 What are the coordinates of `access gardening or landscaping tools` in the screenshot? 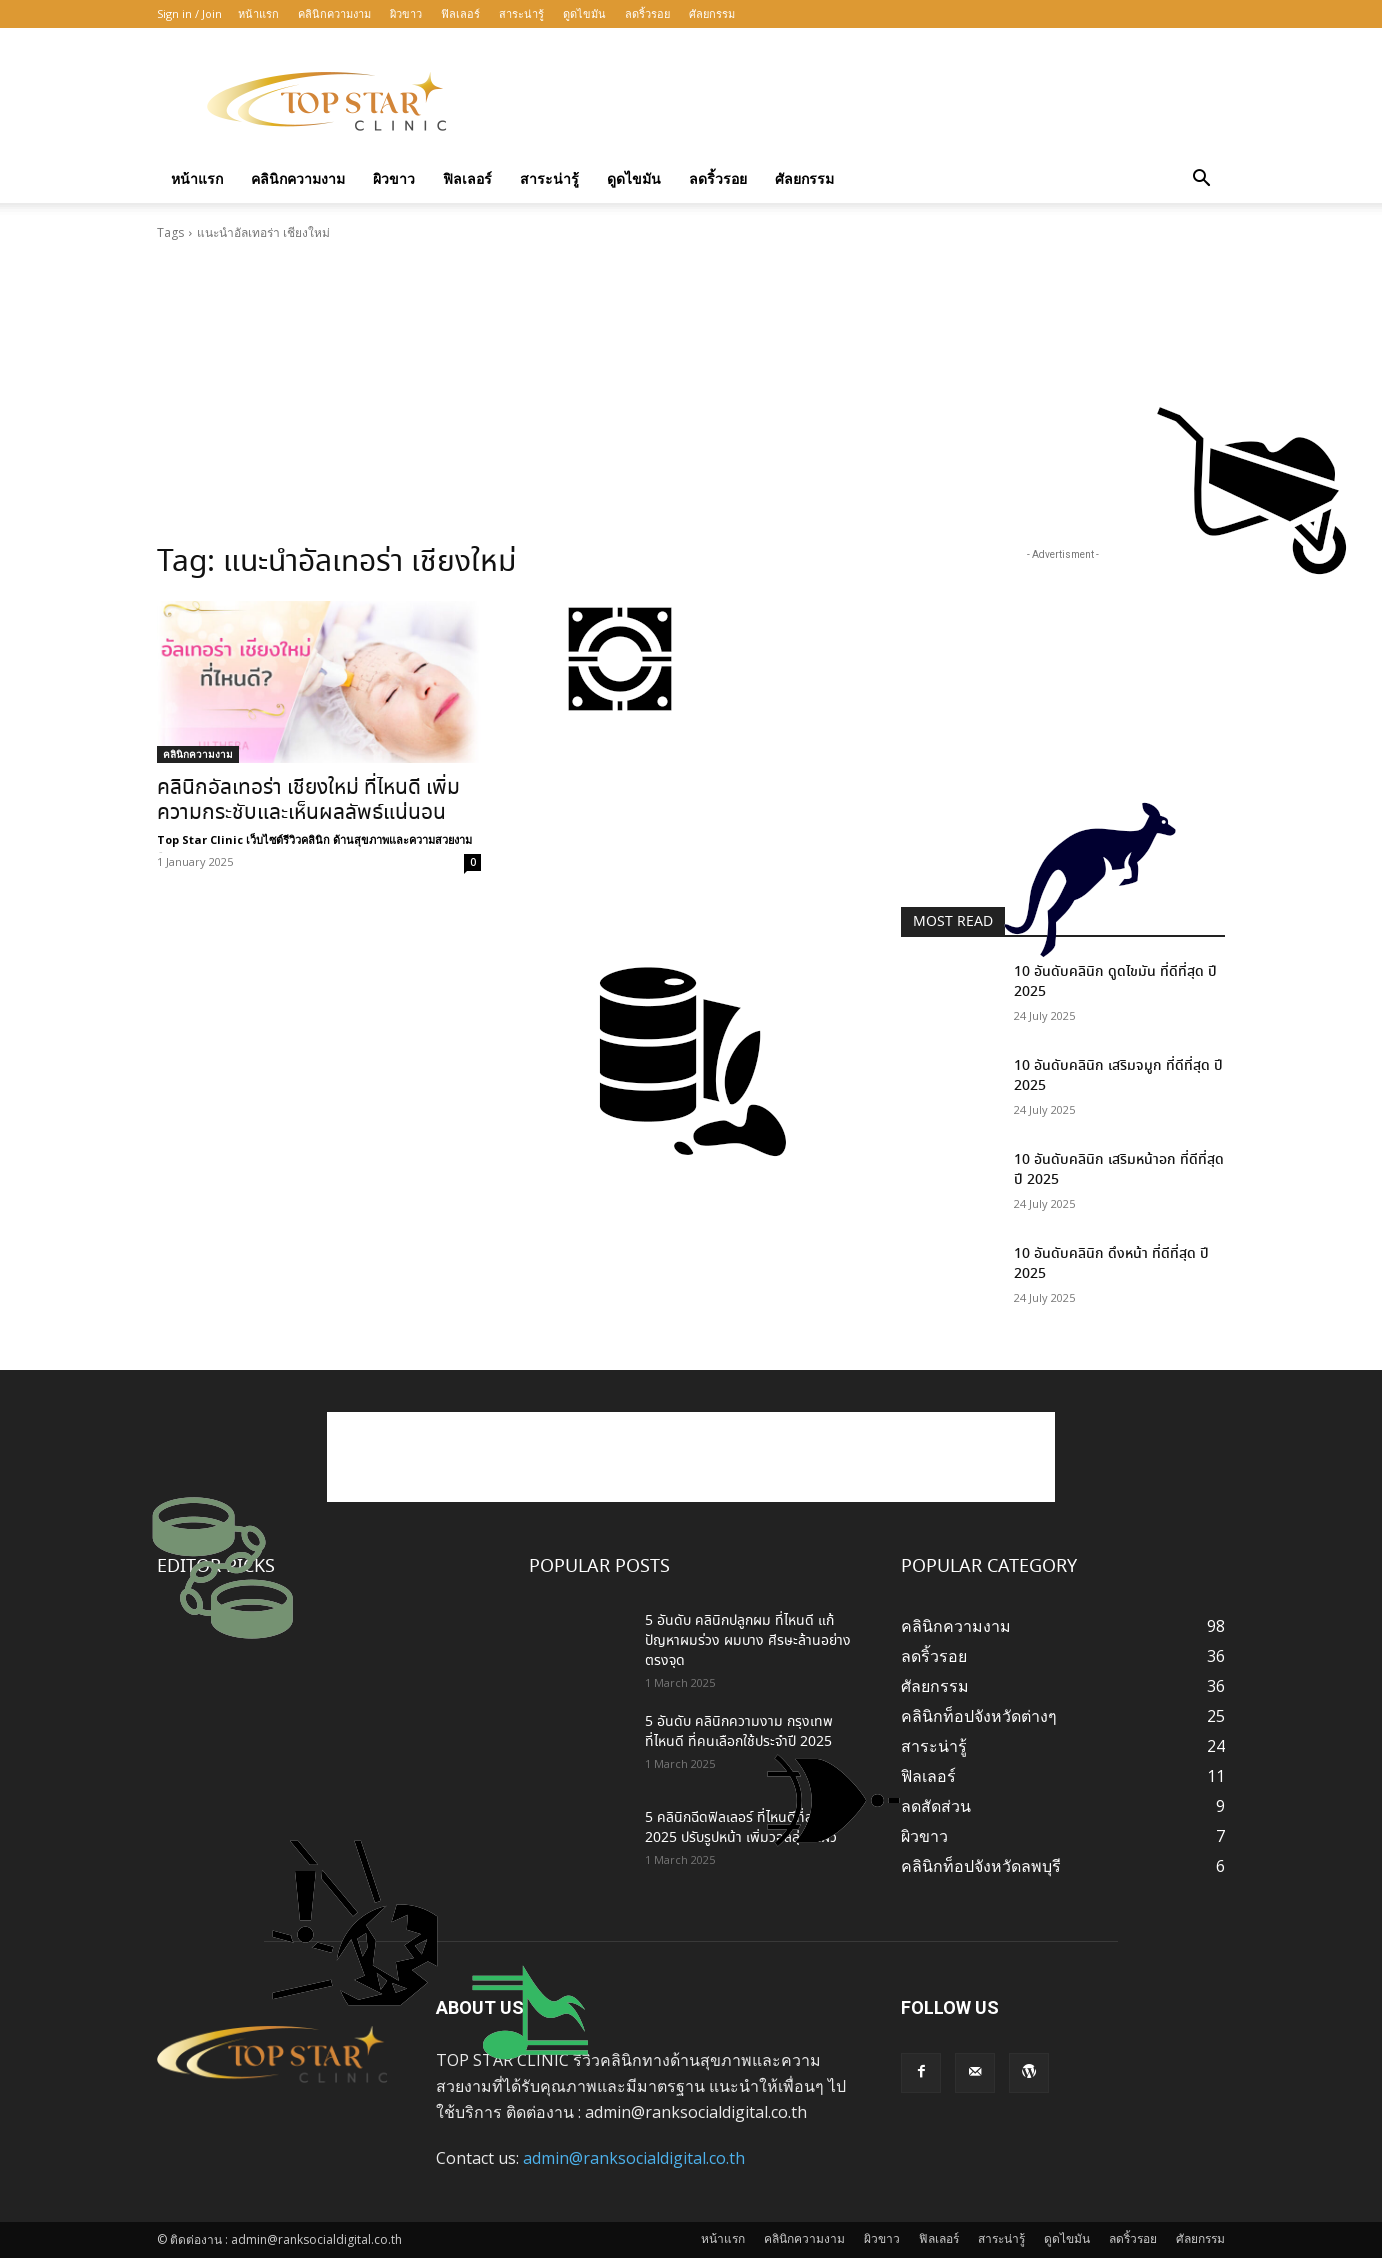 It's located at (1249, 492).